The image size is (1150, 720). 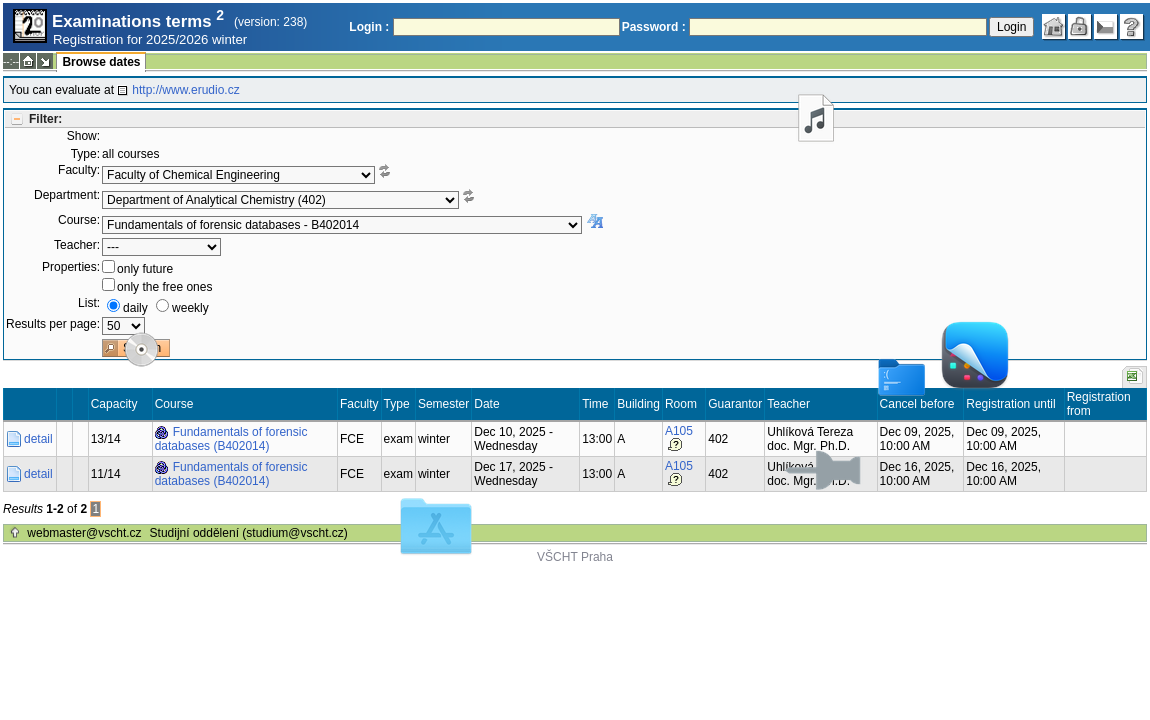 I want to click on open an audio or music file, so click(x=816, y=118).